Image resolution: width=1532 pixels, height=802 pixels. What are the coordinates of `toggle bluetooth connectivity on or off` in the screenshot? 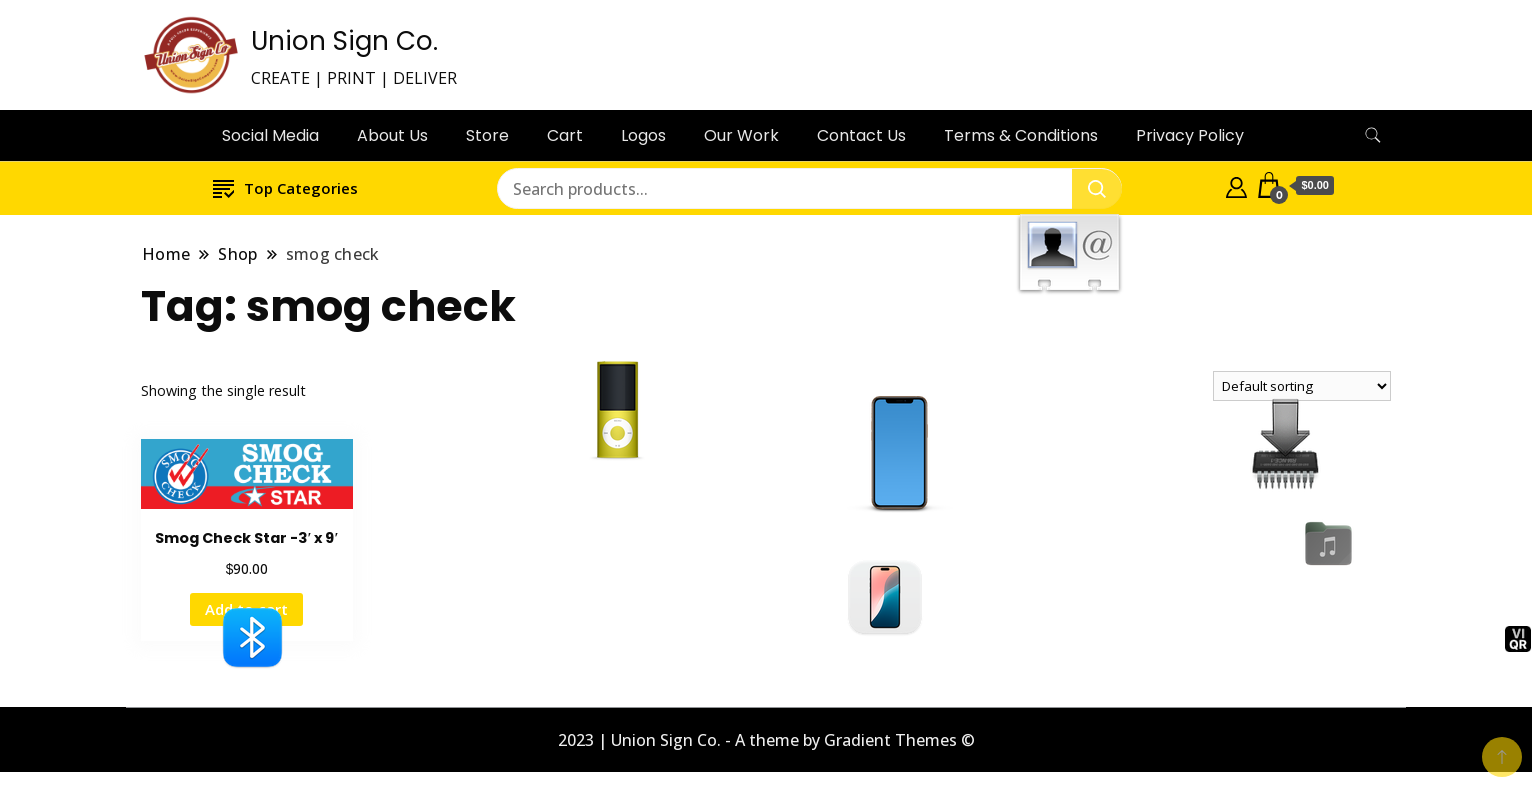 It's located at (252, 637).